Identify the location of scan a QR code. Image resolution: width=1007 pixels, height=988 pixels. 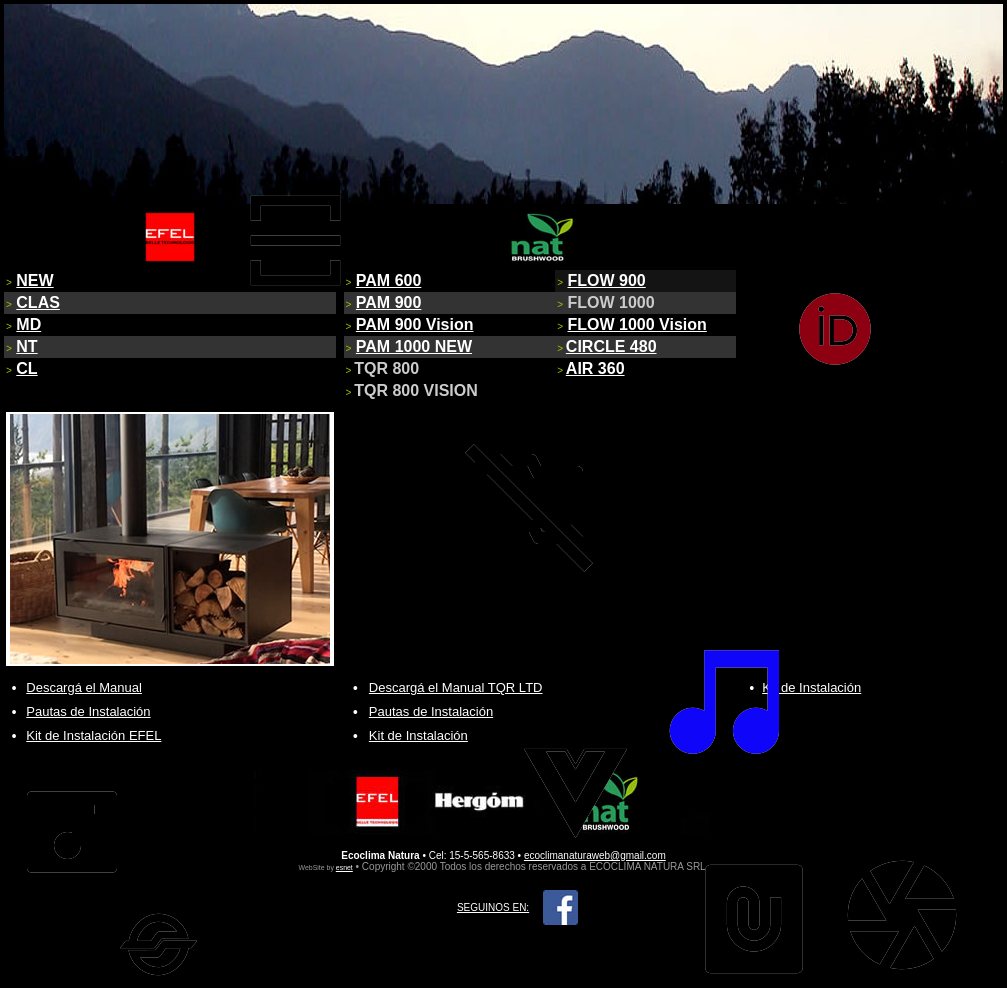
(295, 240).